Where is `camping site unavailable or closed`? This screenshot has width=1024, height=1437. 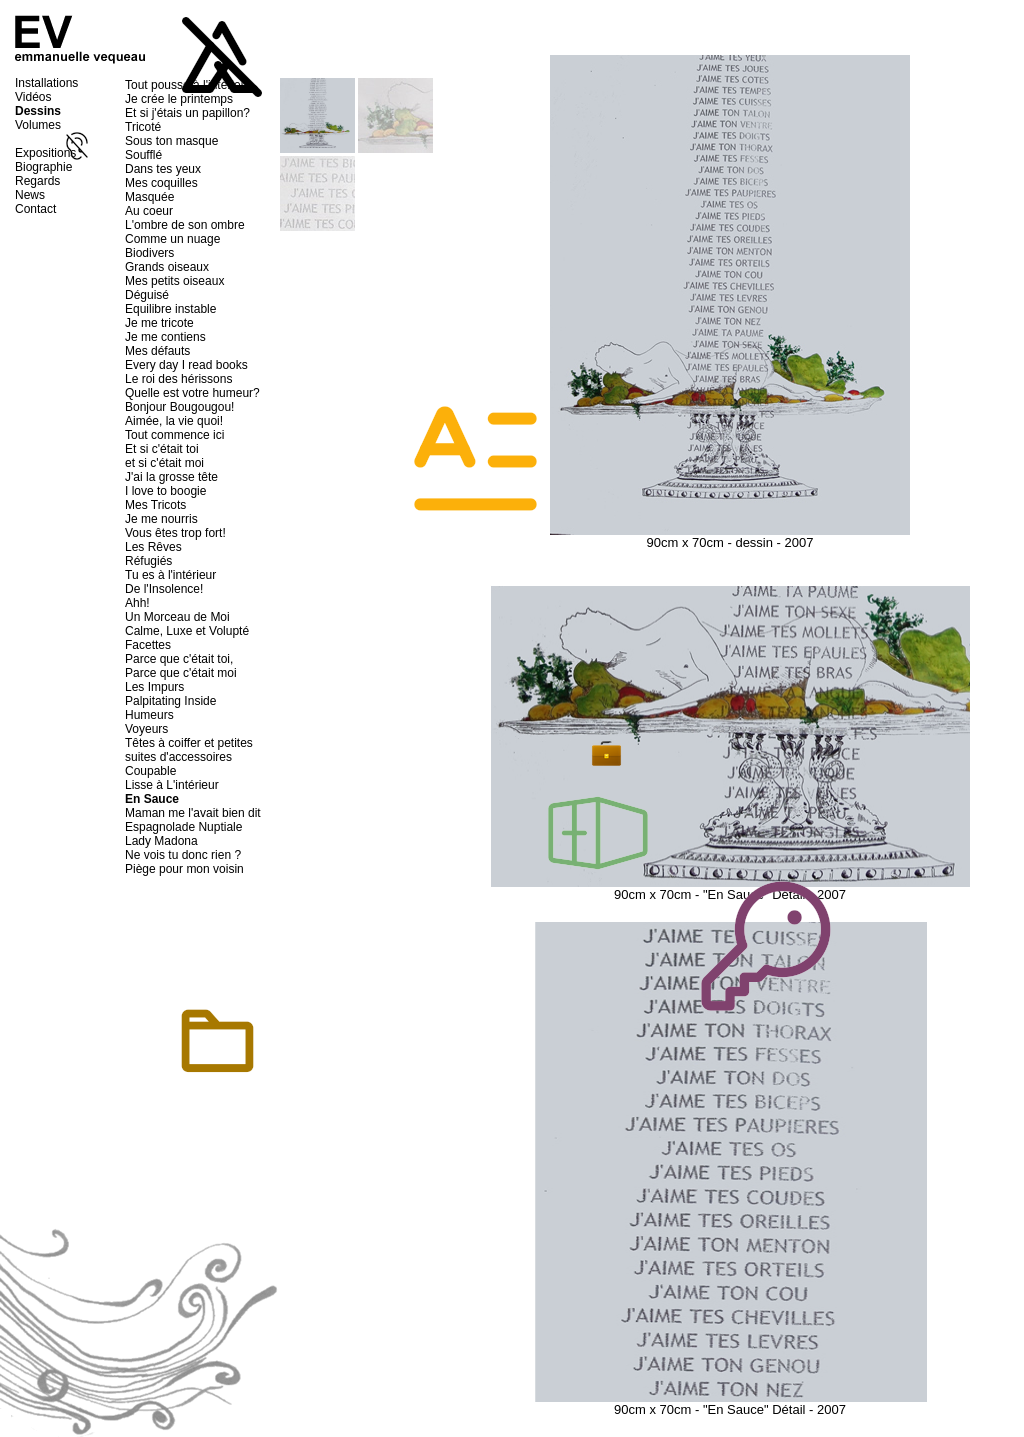
camping site unavailable or closed is located at coordinates (222, 57).